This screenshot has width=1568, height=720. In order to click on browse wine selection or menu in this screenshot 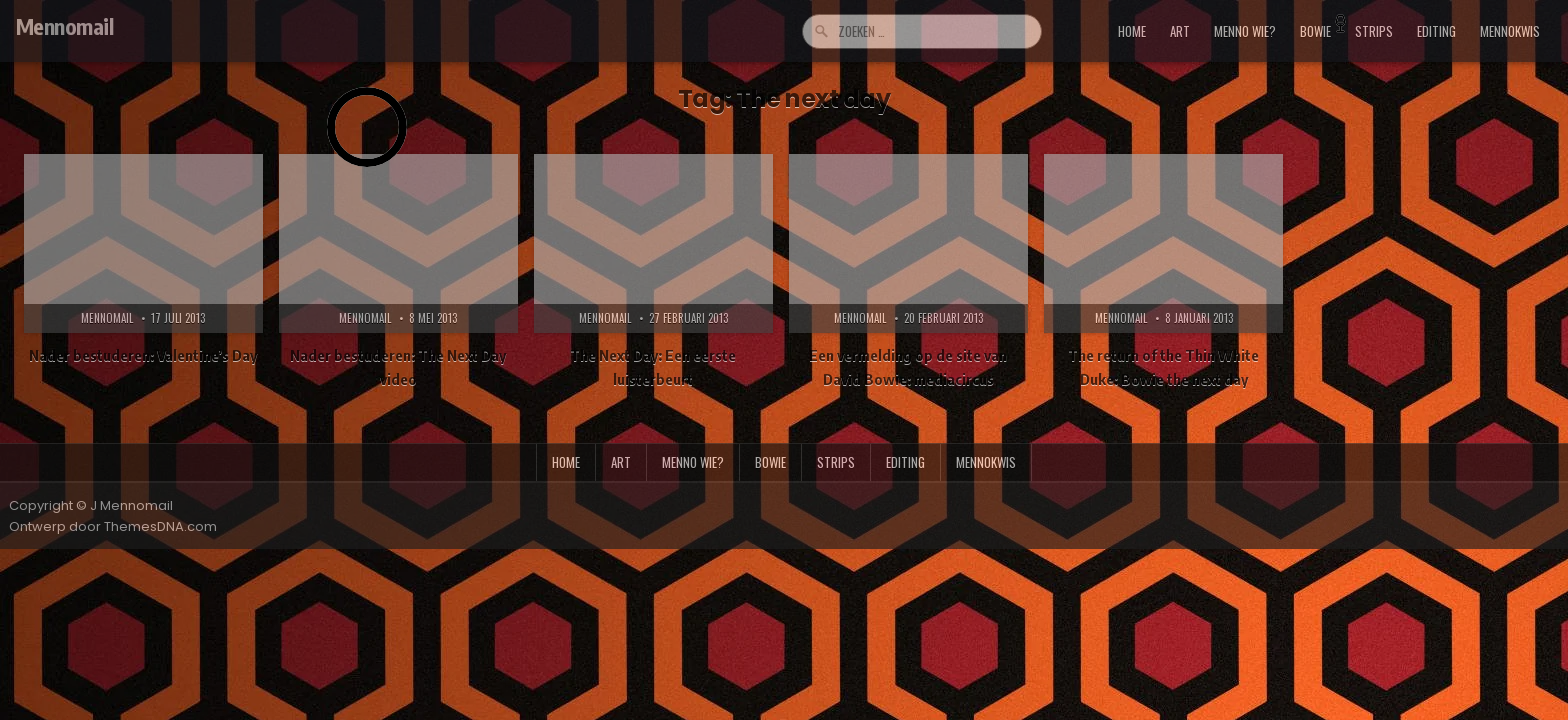, I will do `click(1340, 23)`.